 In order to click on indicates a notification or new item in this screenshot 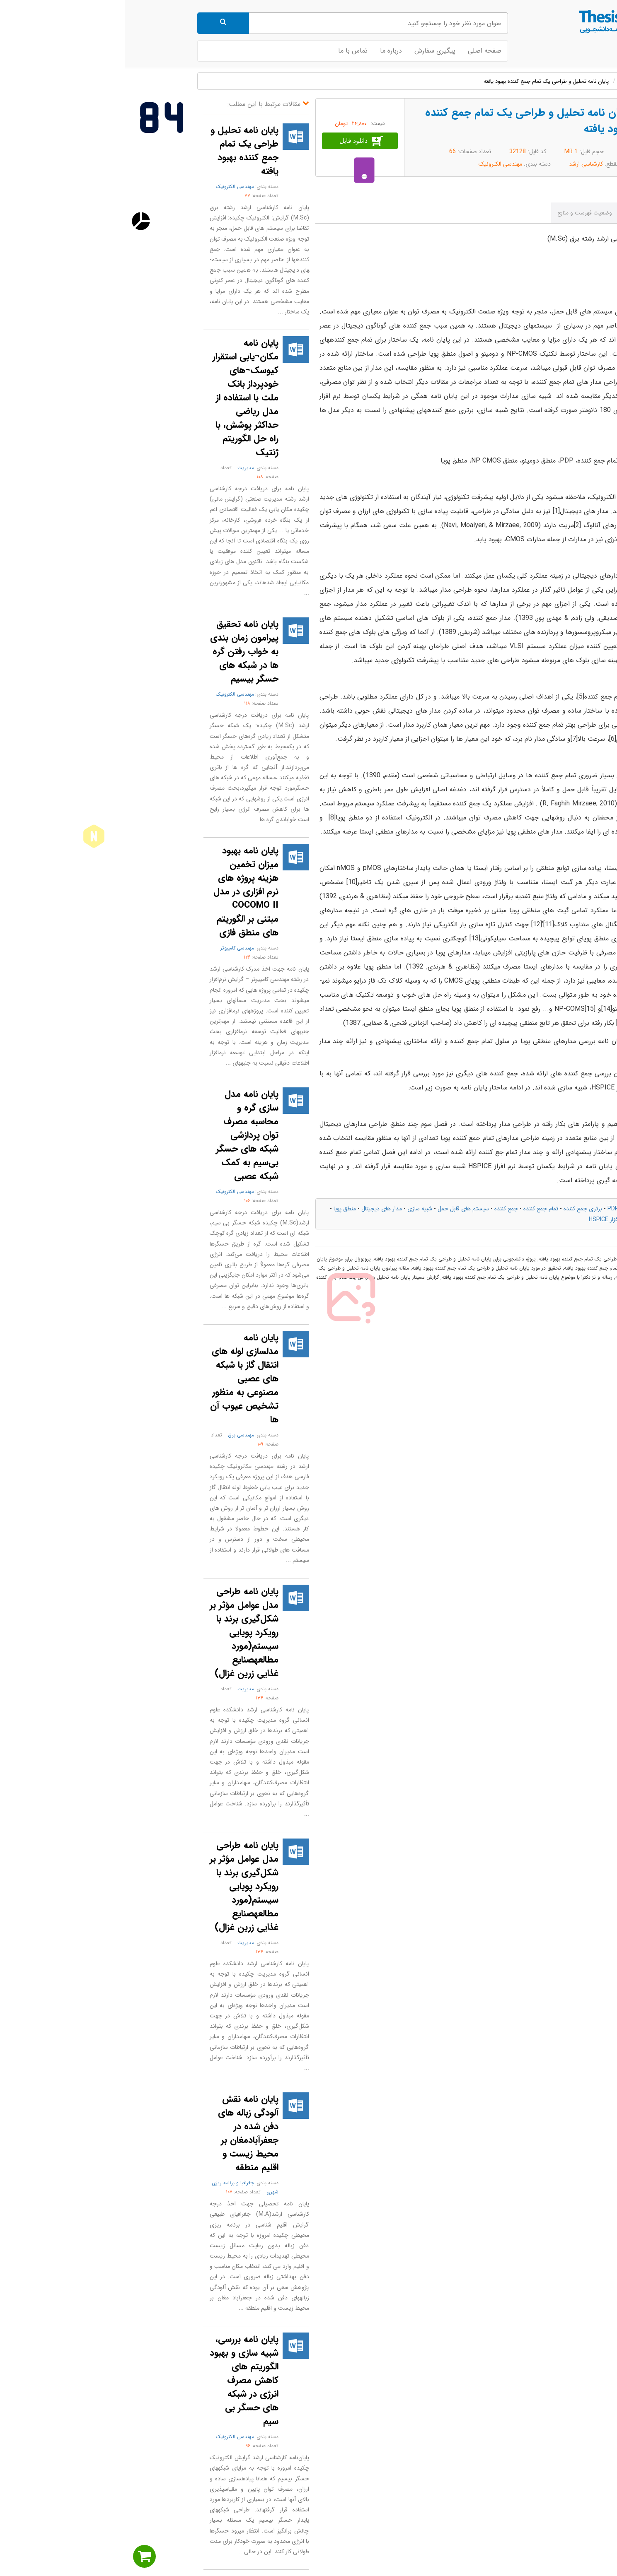, I will do `click(94, 836)`.